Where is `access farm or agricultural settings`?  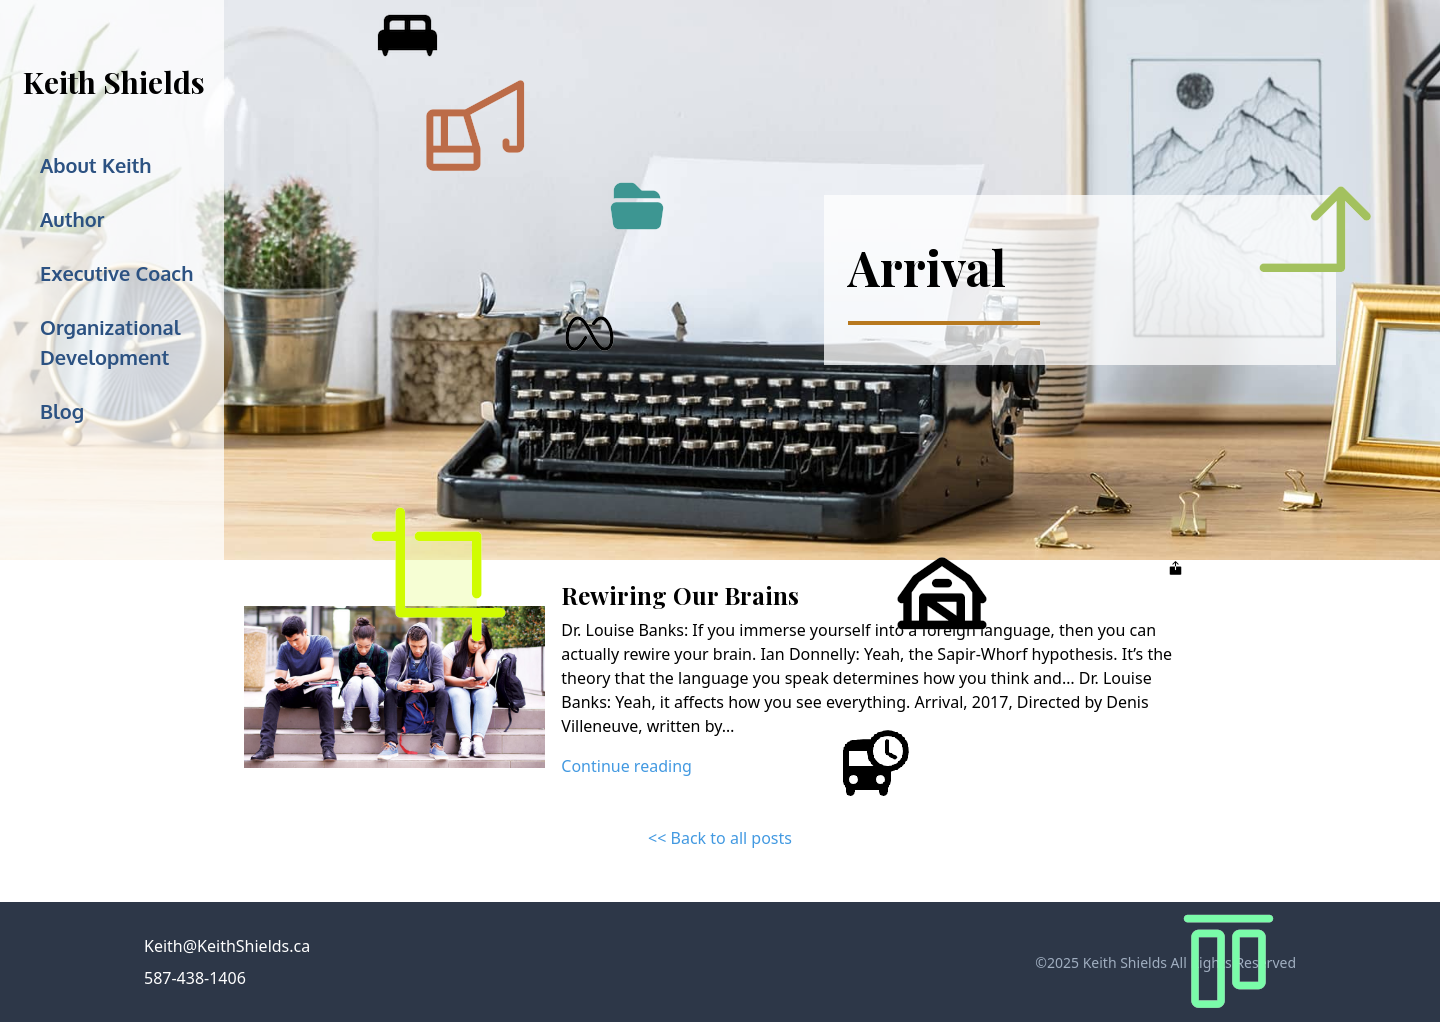
access farm or agricultural settings is located at coordinates (942, 599).